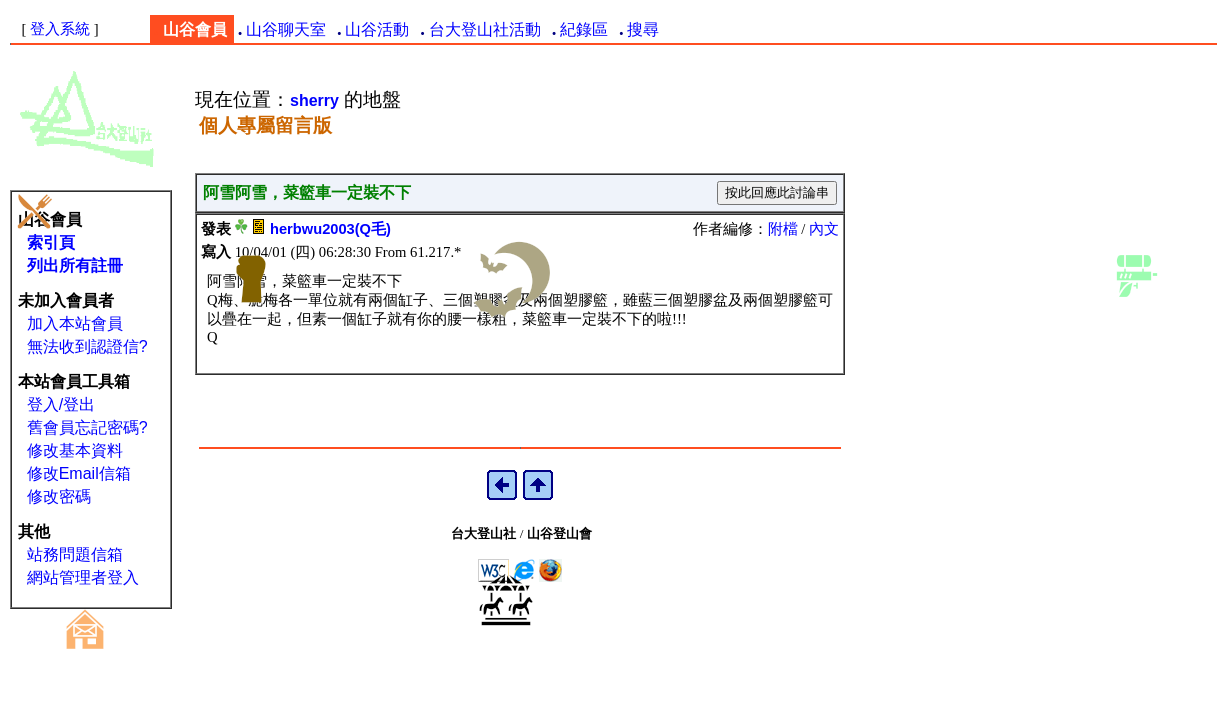 The width and height of the screenshot is (1217, 720). I want to click on indicates rebellion or protest theme, so click(251, 279).